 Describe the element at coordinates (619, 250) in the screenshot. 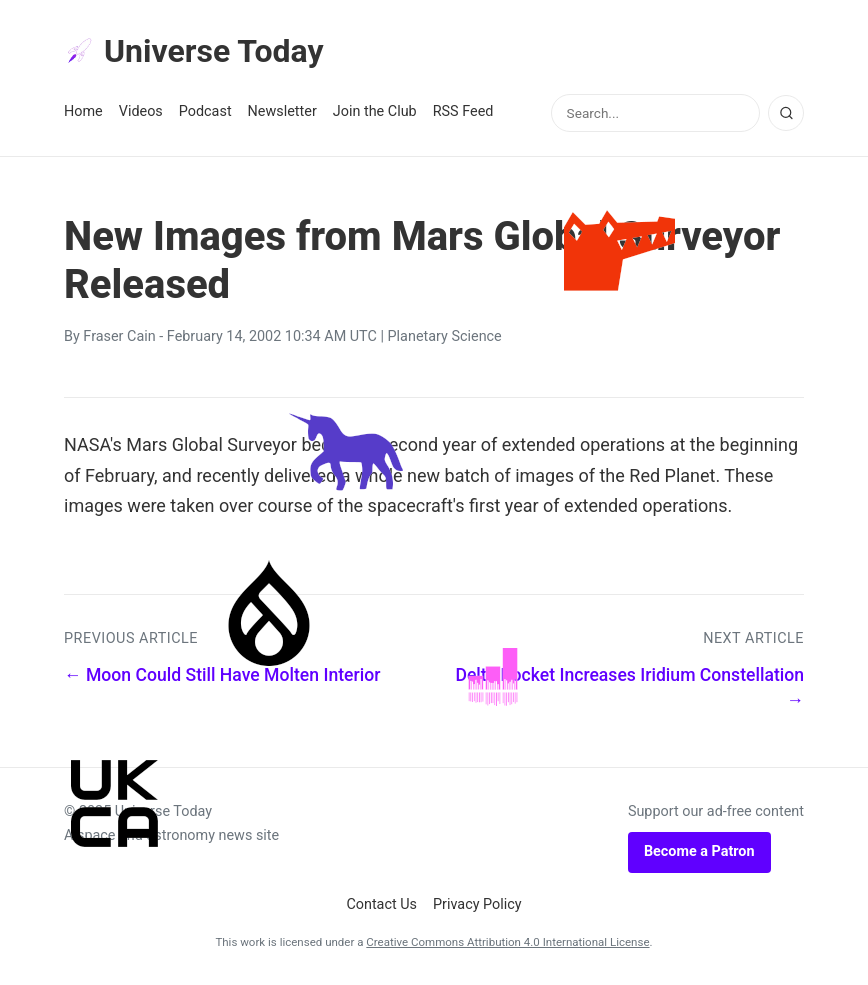

I see `visit comicfury webcomic hosting platform` at that location.